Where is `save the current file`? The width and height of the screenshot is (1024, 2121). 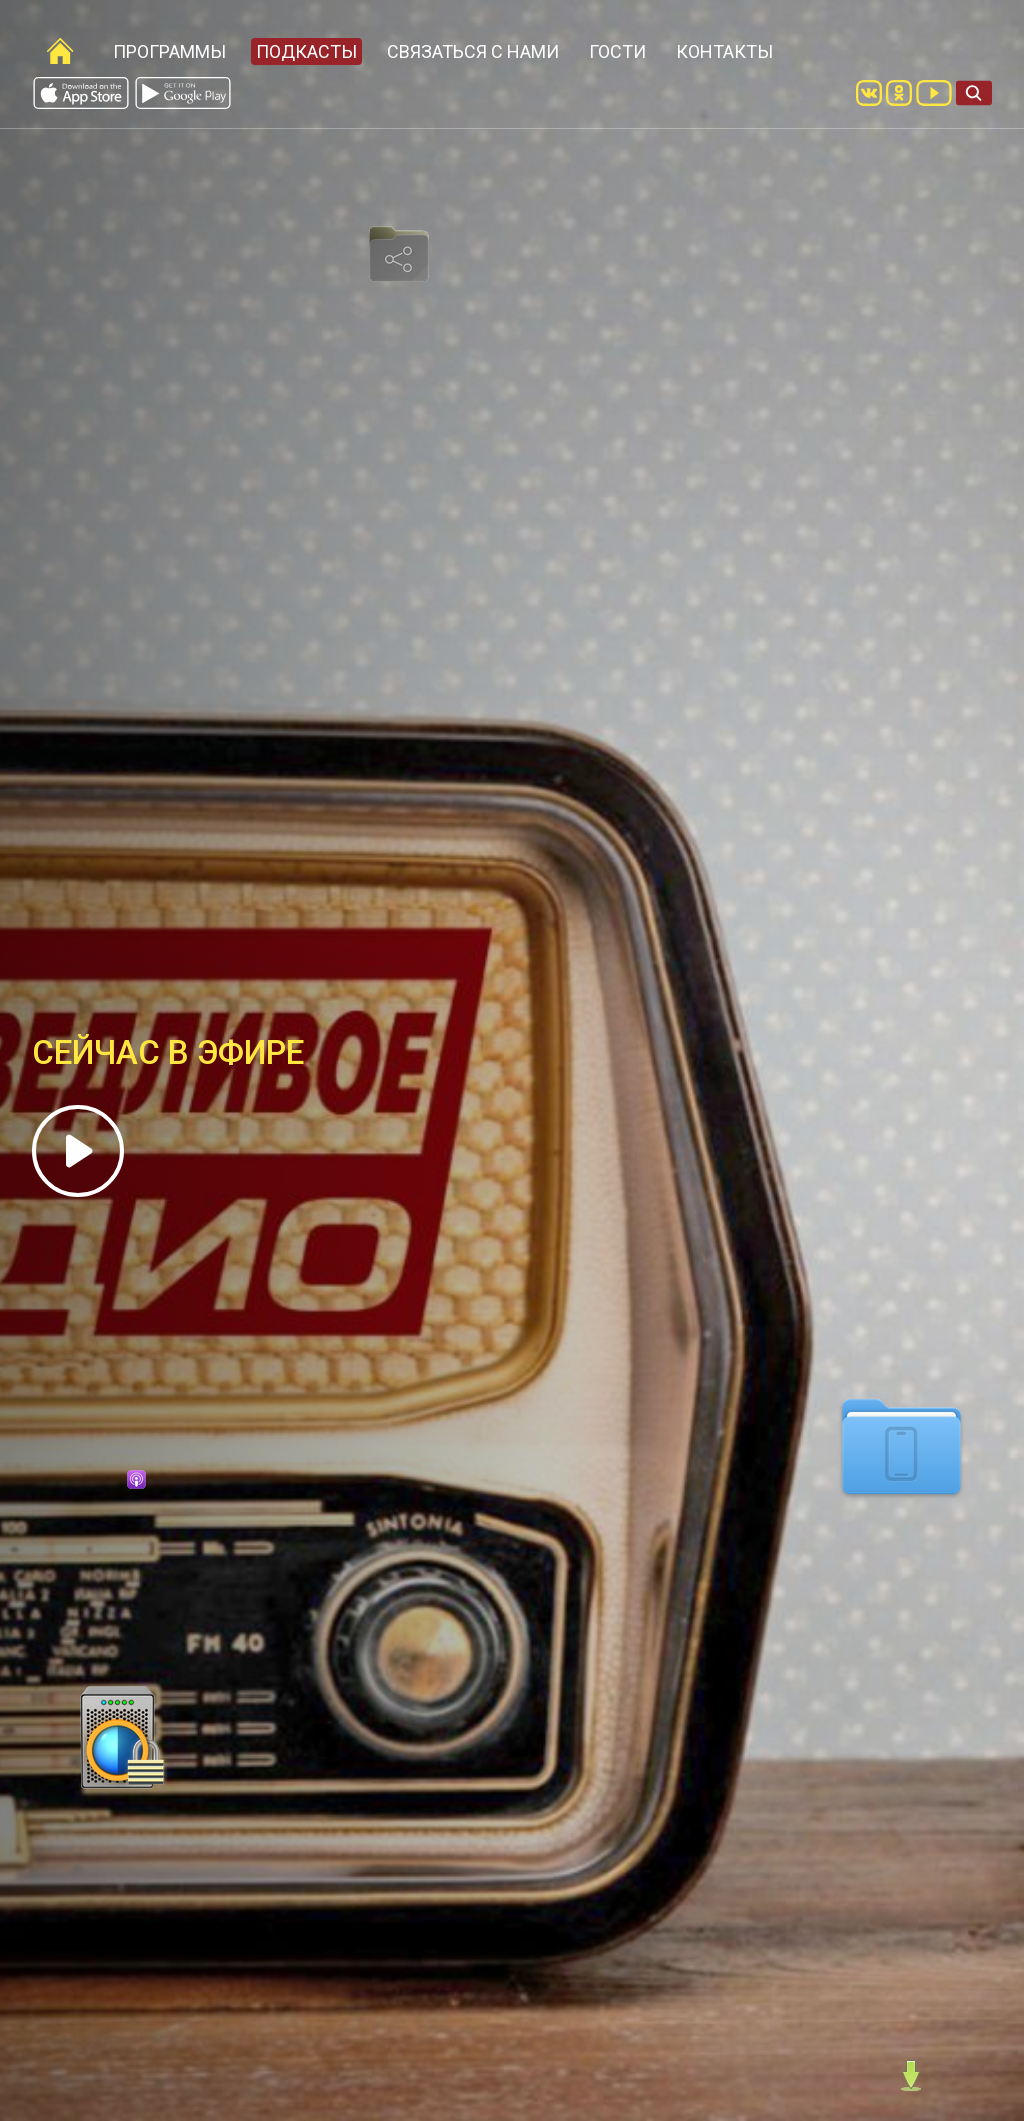
save the current file is located at coordinates (911, 2076).